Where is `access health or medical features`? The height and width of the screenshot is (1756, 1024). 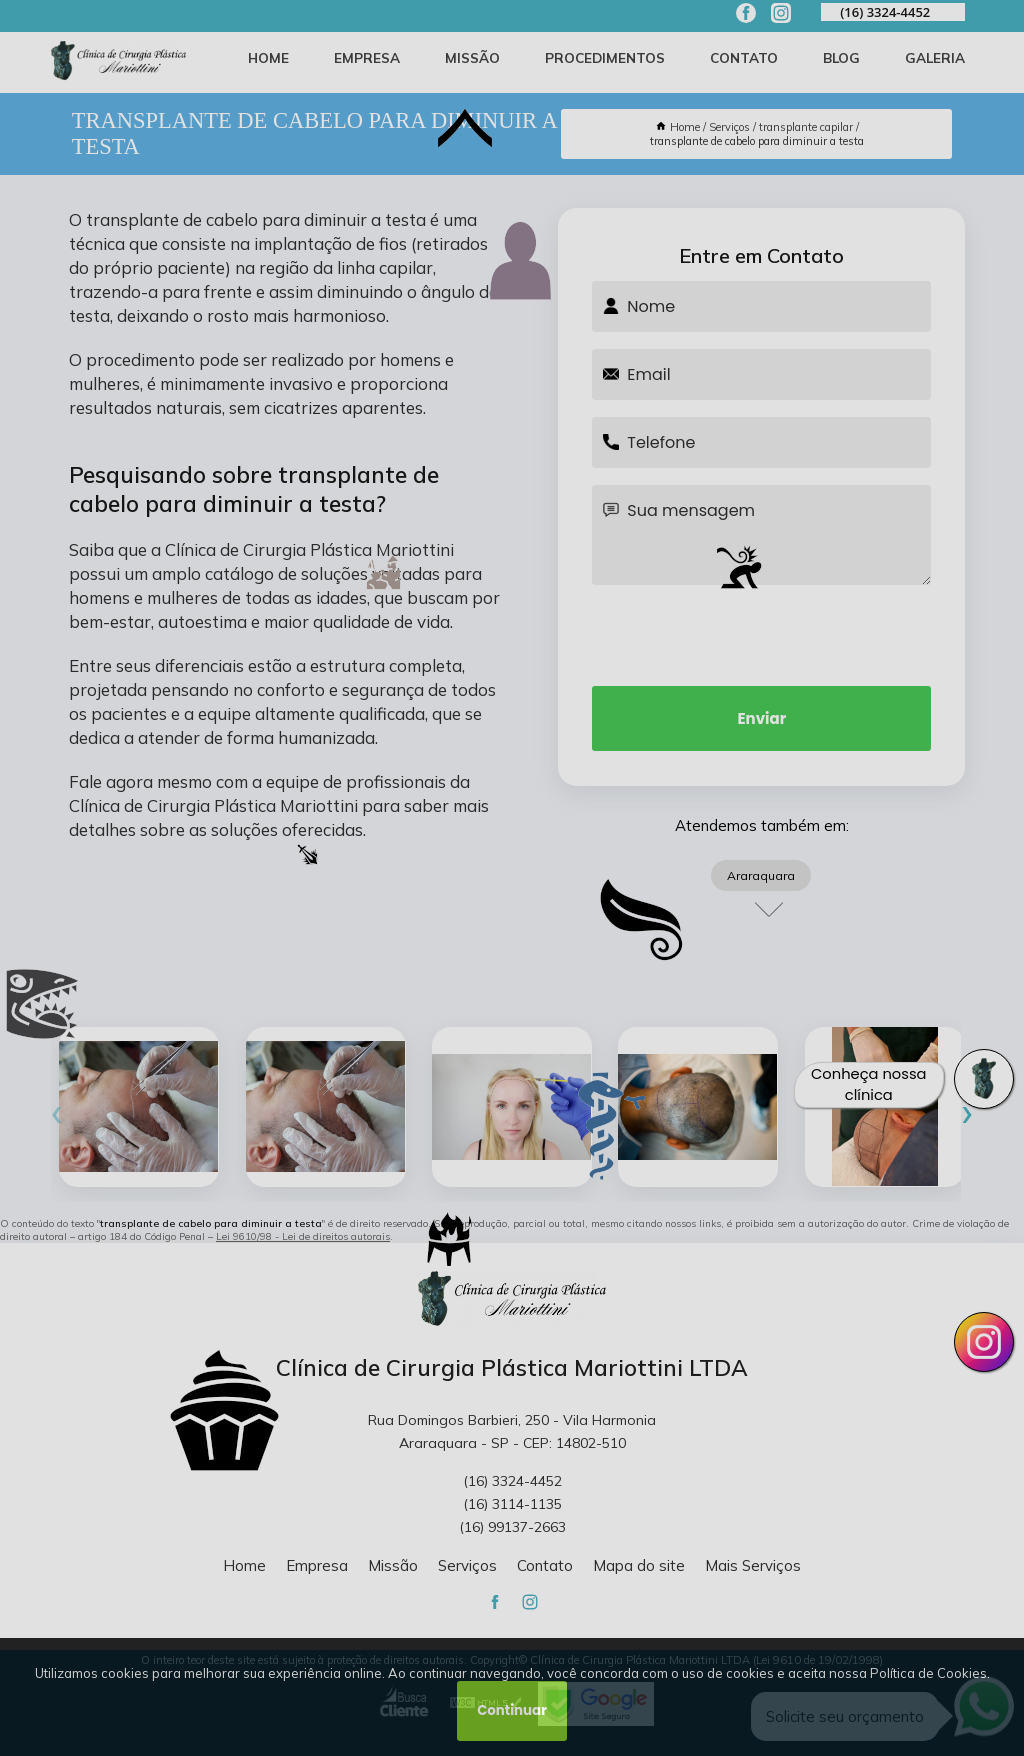 access health or medical features is located at coordinates (601, 1126).